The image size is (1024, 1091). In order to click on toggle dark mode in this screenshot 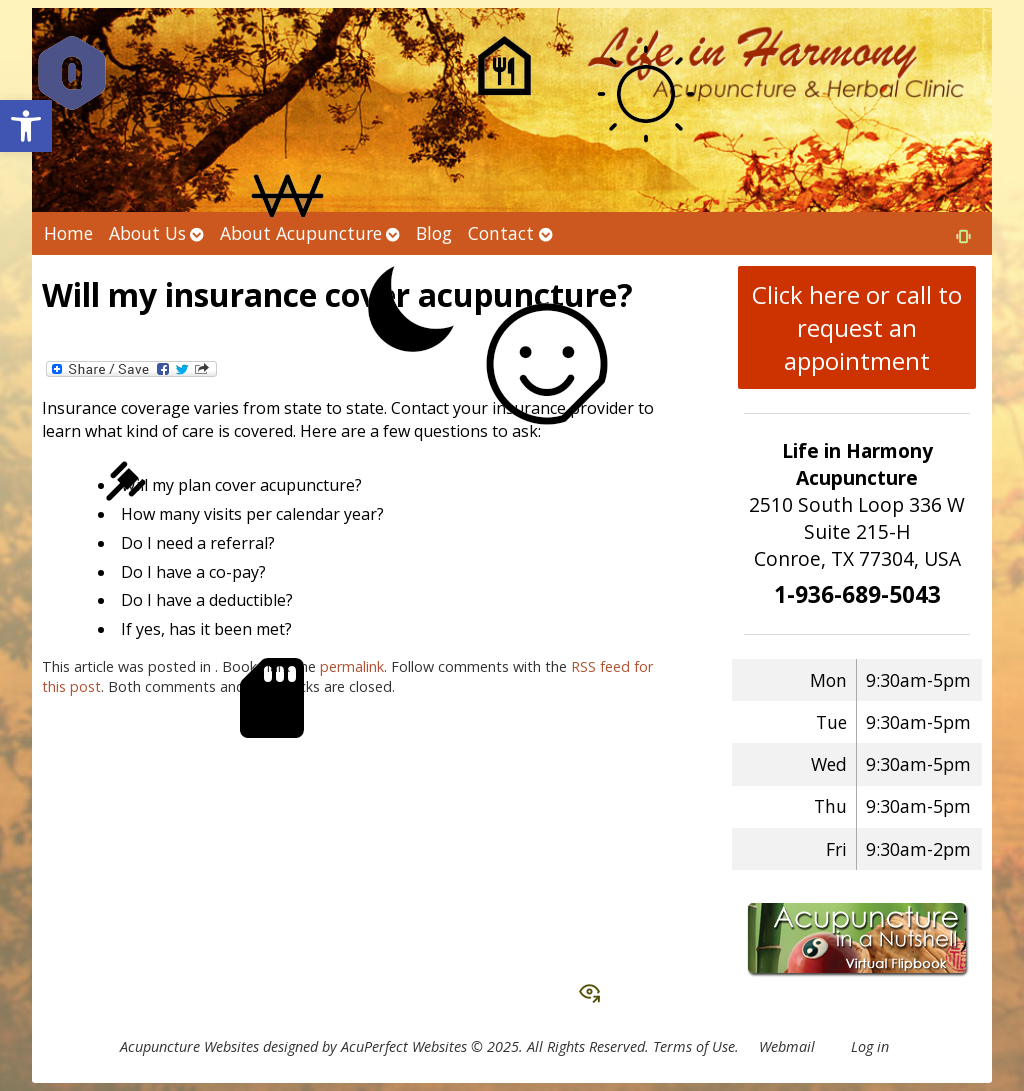, I will do `click(411, 309)`.